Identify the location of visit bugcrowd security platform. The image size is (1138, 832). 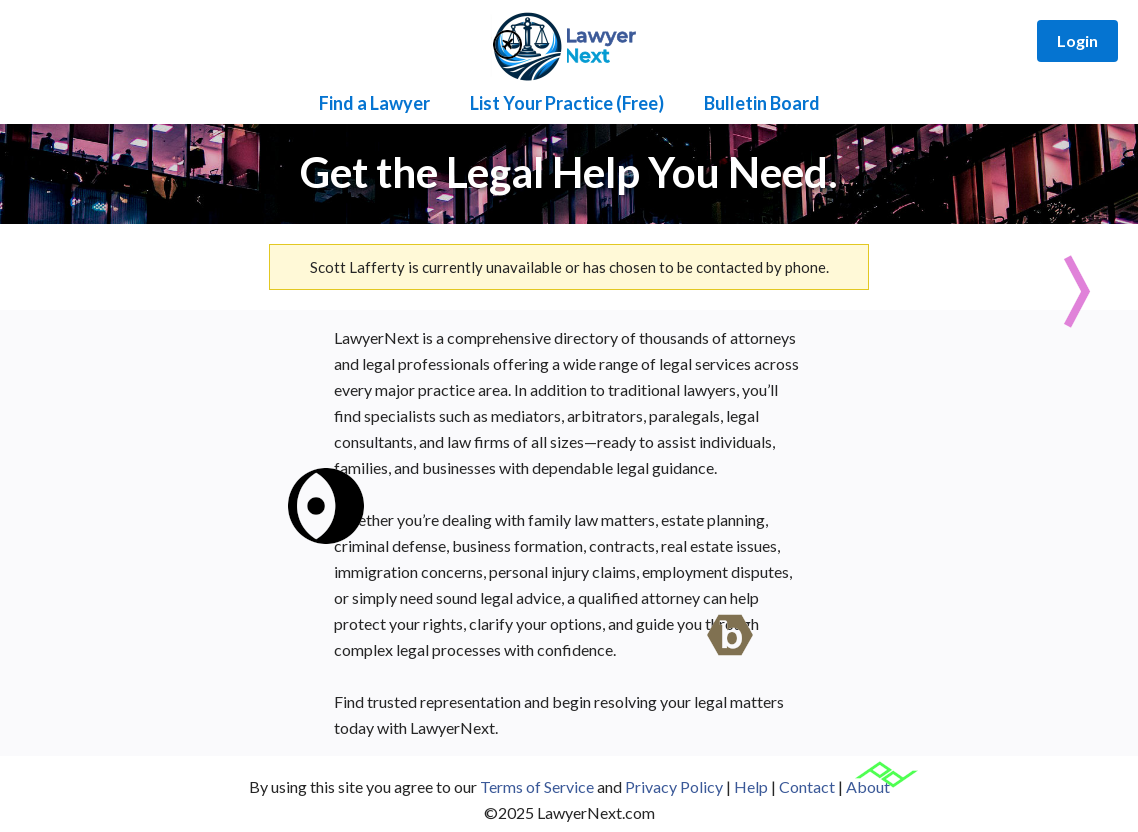
(730, 635).